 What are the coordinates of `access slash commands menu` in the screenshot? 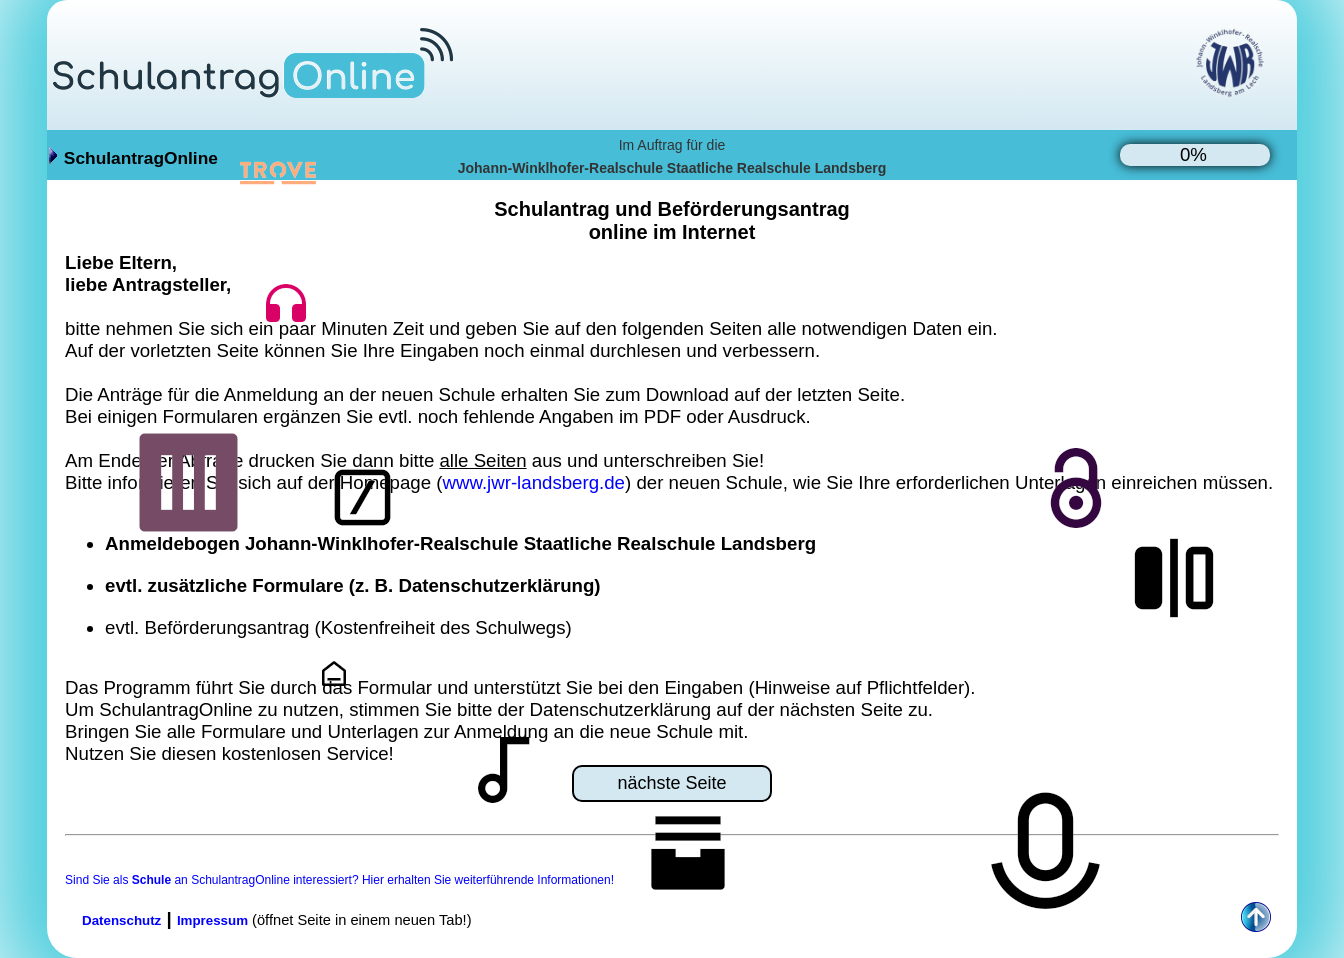 It's located at (362, 497).